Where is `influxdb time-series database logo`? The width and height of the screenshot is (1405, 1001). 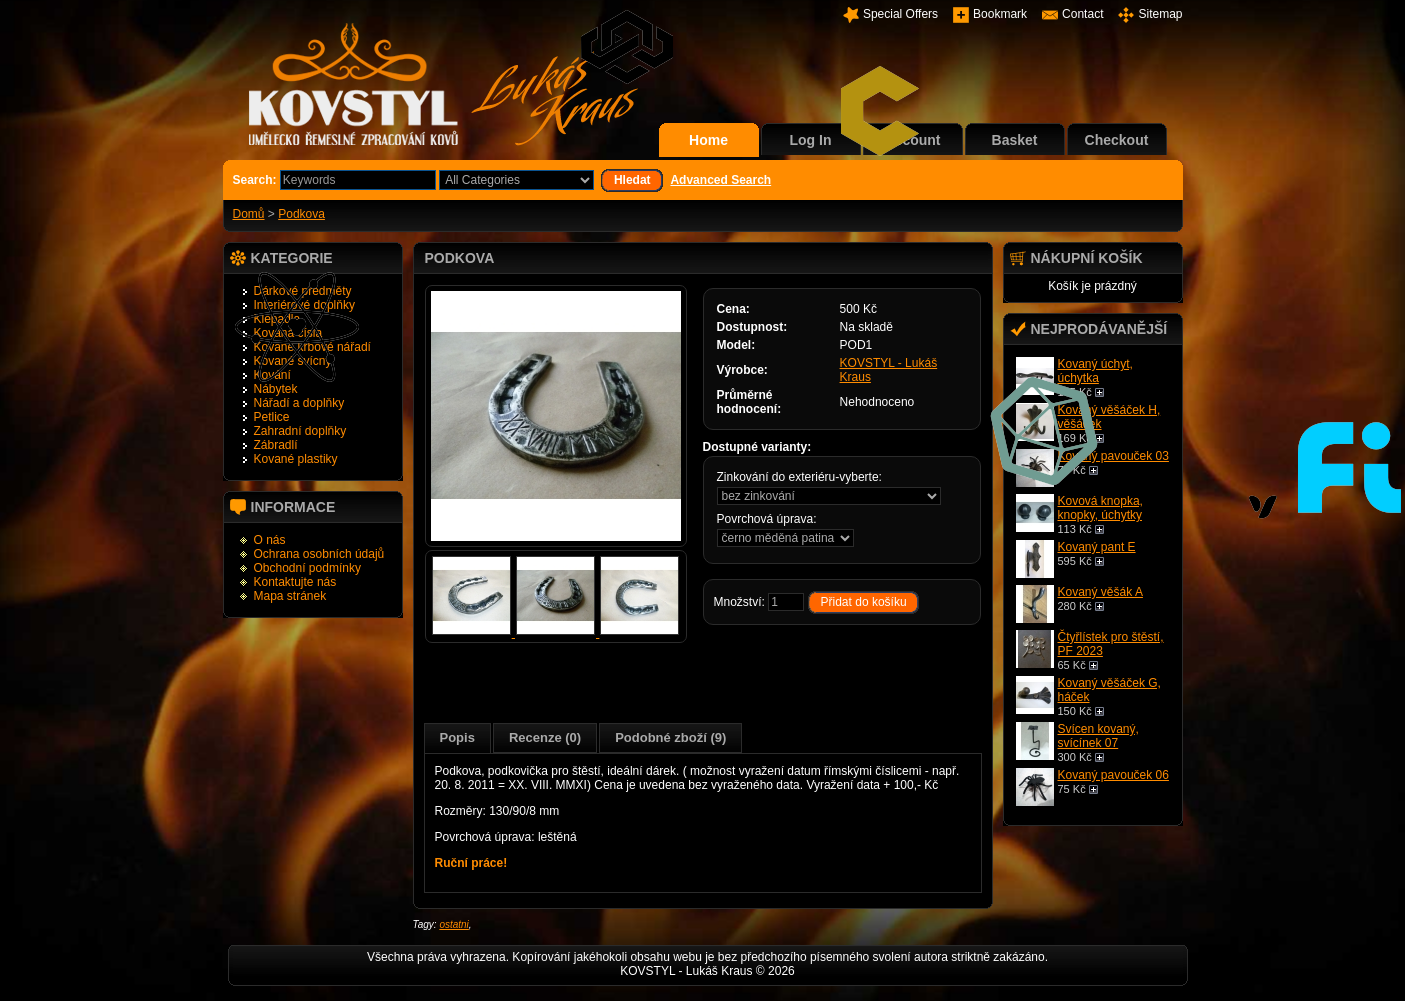 influxdb time-series database logo is located at coordinates (1044, 431).